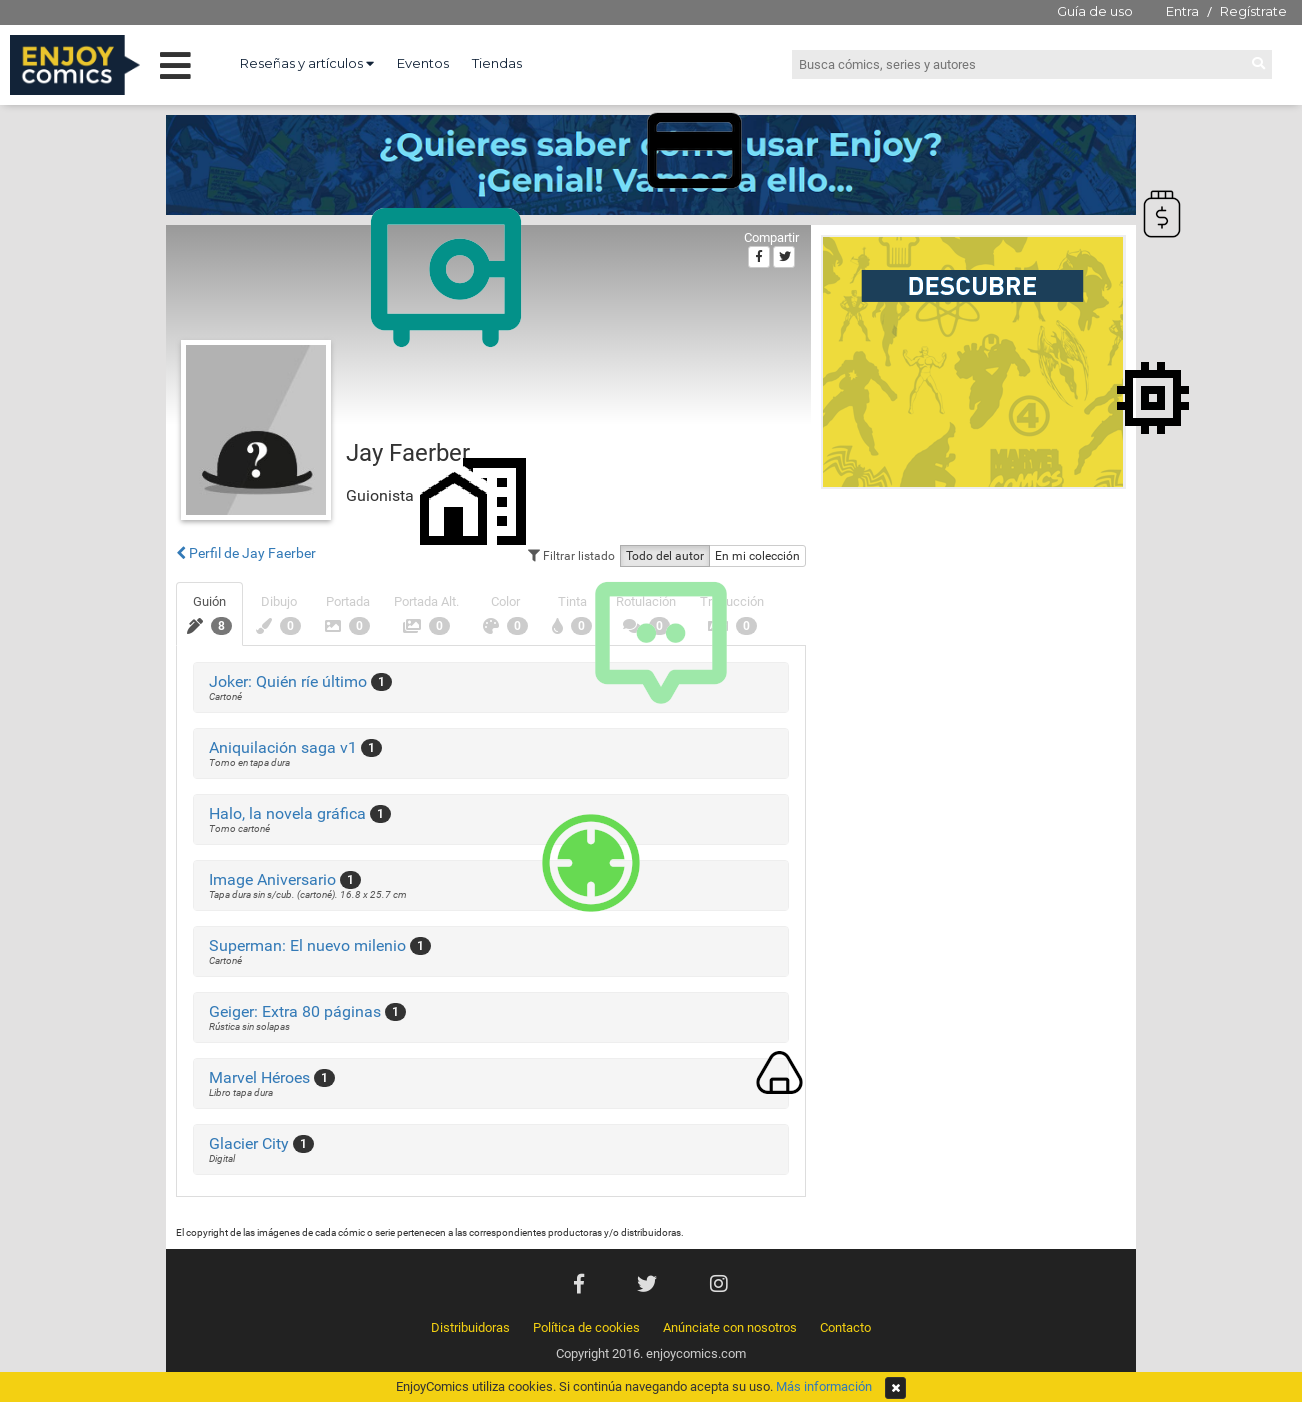 This screenshot has height=1402, width=1302. What do you see at coordinates (694, 150) in the screenshot?
I see `access payment methods` at bounding box center [694, 150].